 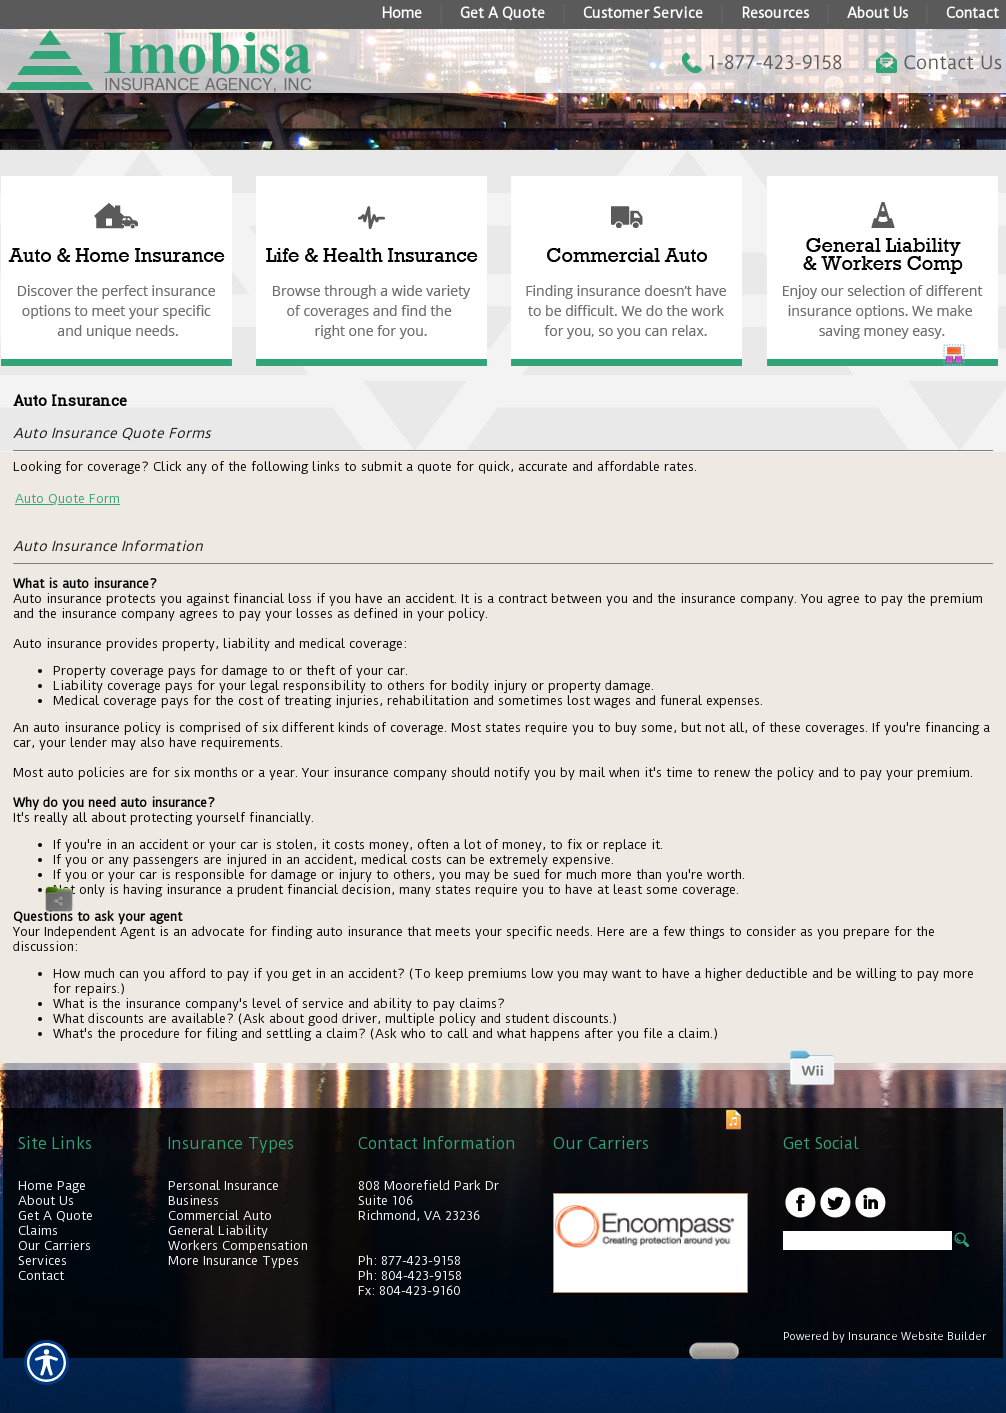 What do you see at coordinates (59, 899) in the screenshot?
I see `open your public shared folder` at bounding box center [59, 899].